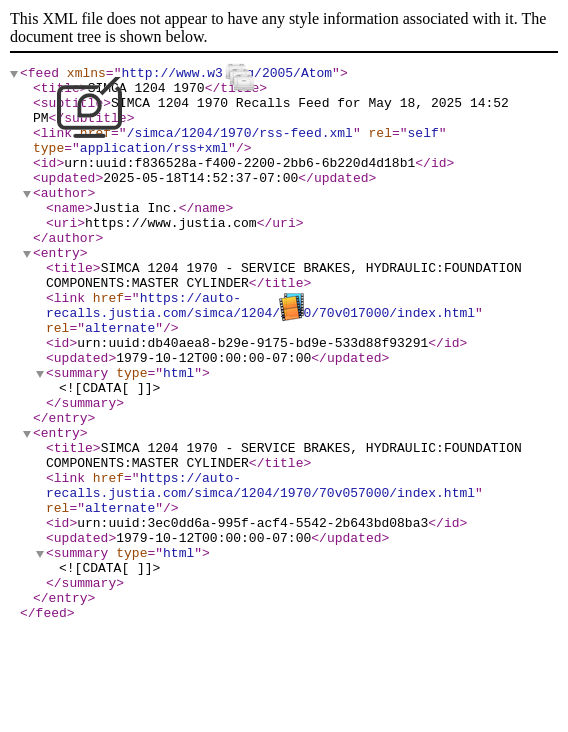  Describe the element at coordinates (240, 77) in the screenshot. I see `access shared printer pool or network printers` at that location.